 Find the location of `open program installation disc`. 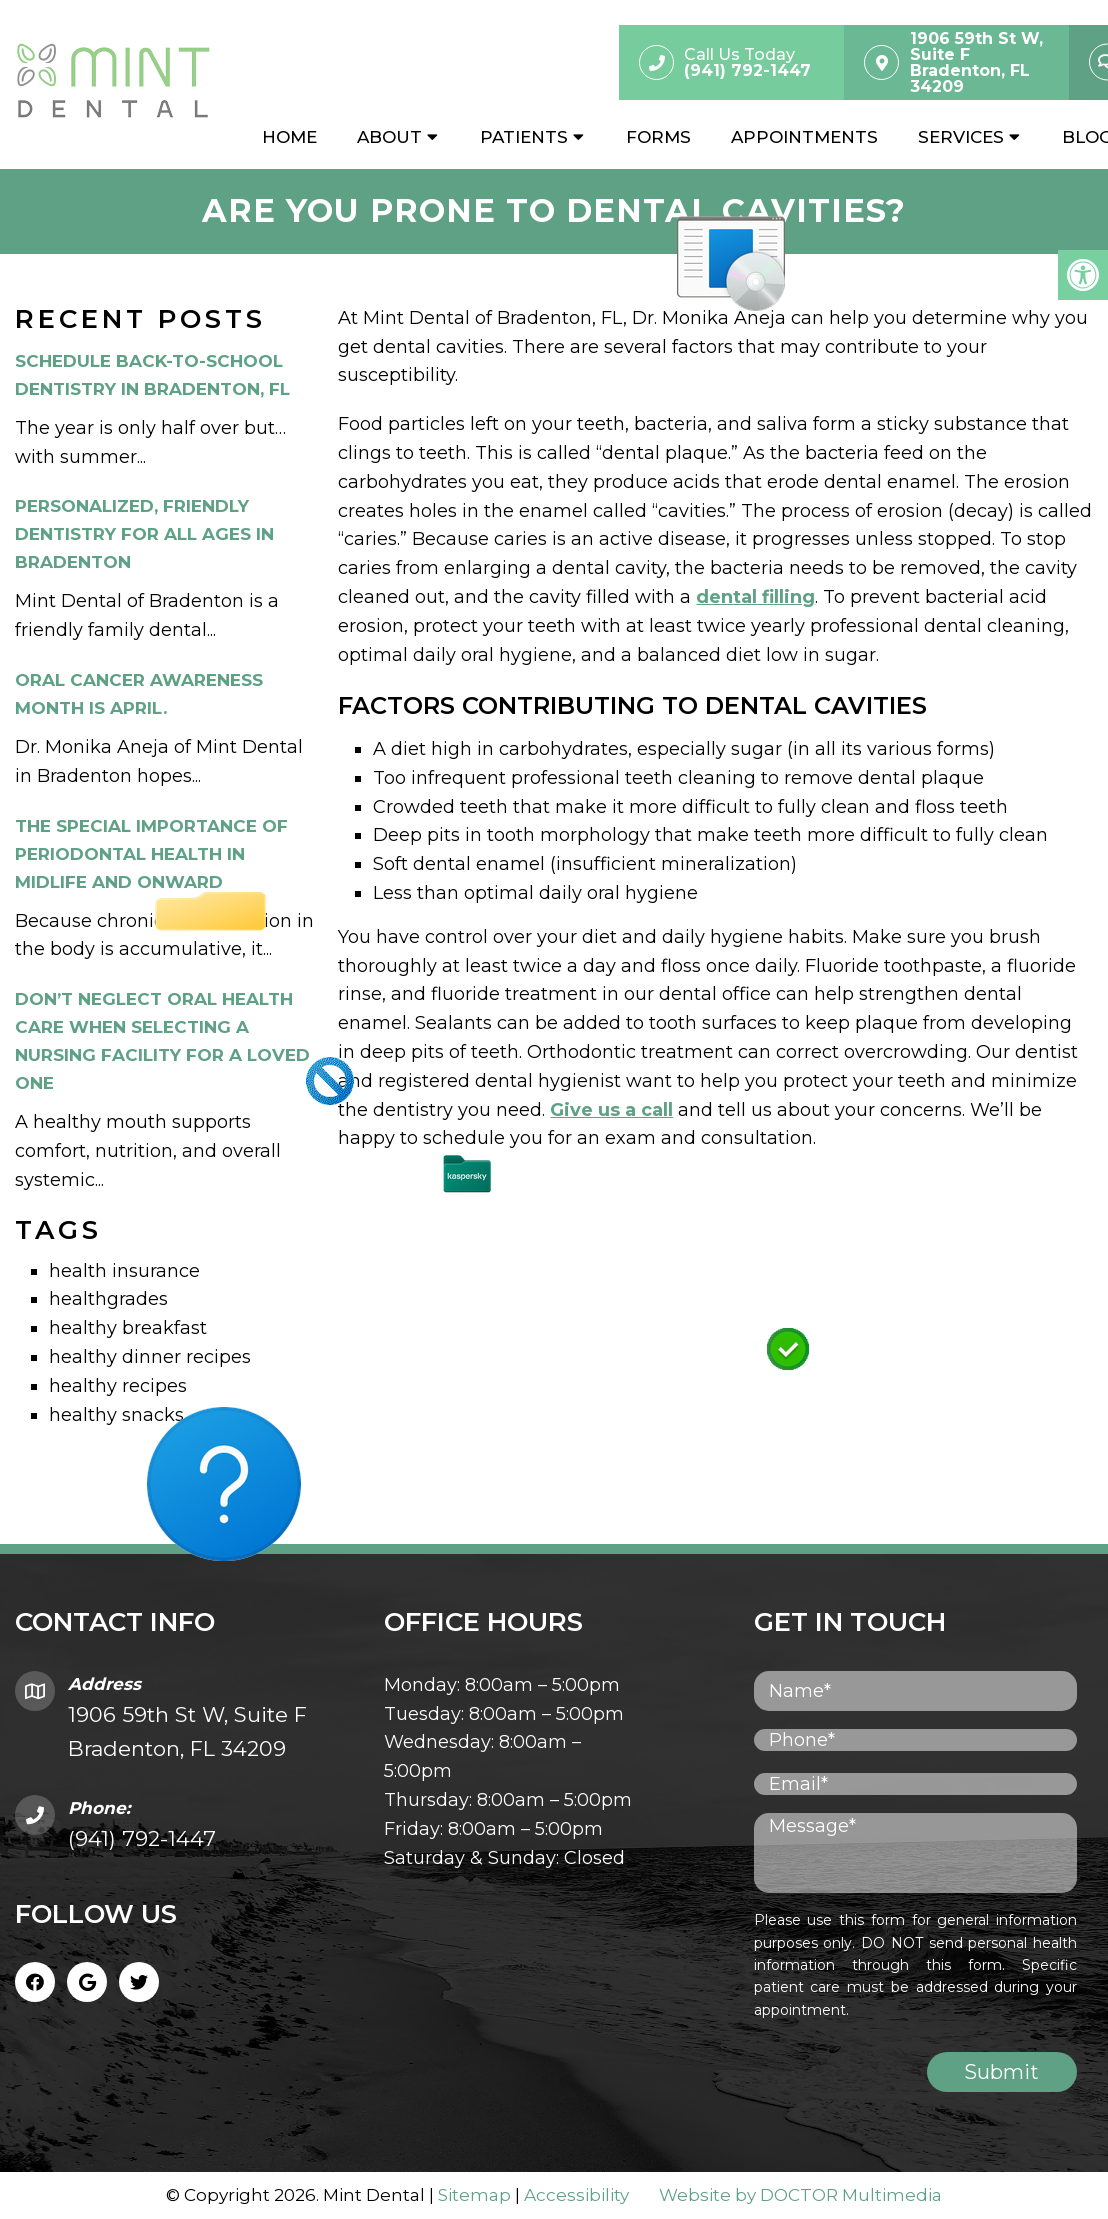

open program installation disc is located at coordinates (731, 257).